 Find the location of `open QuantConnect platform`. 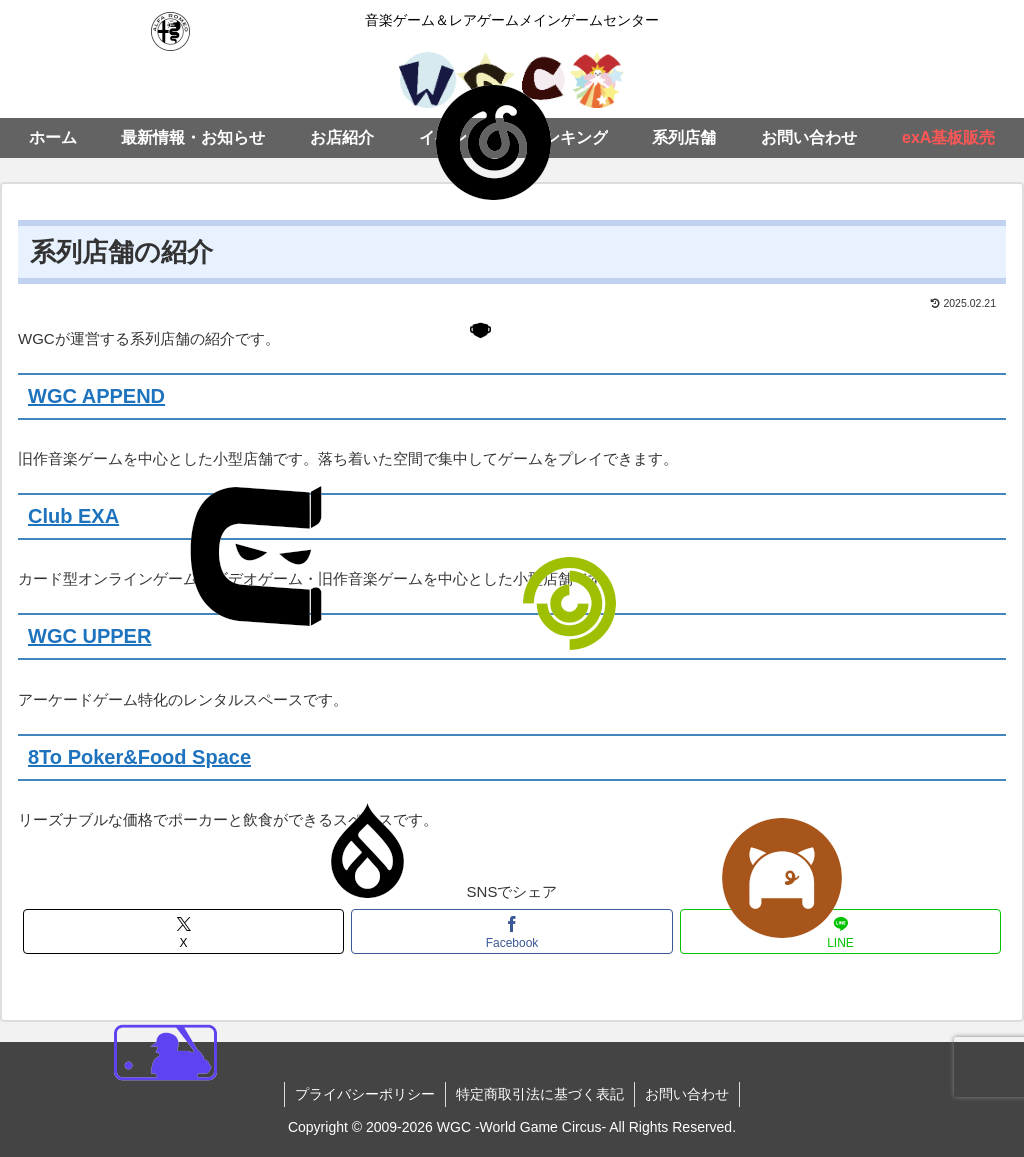

open QuantConnect platform is located at coordinates (569, 603).